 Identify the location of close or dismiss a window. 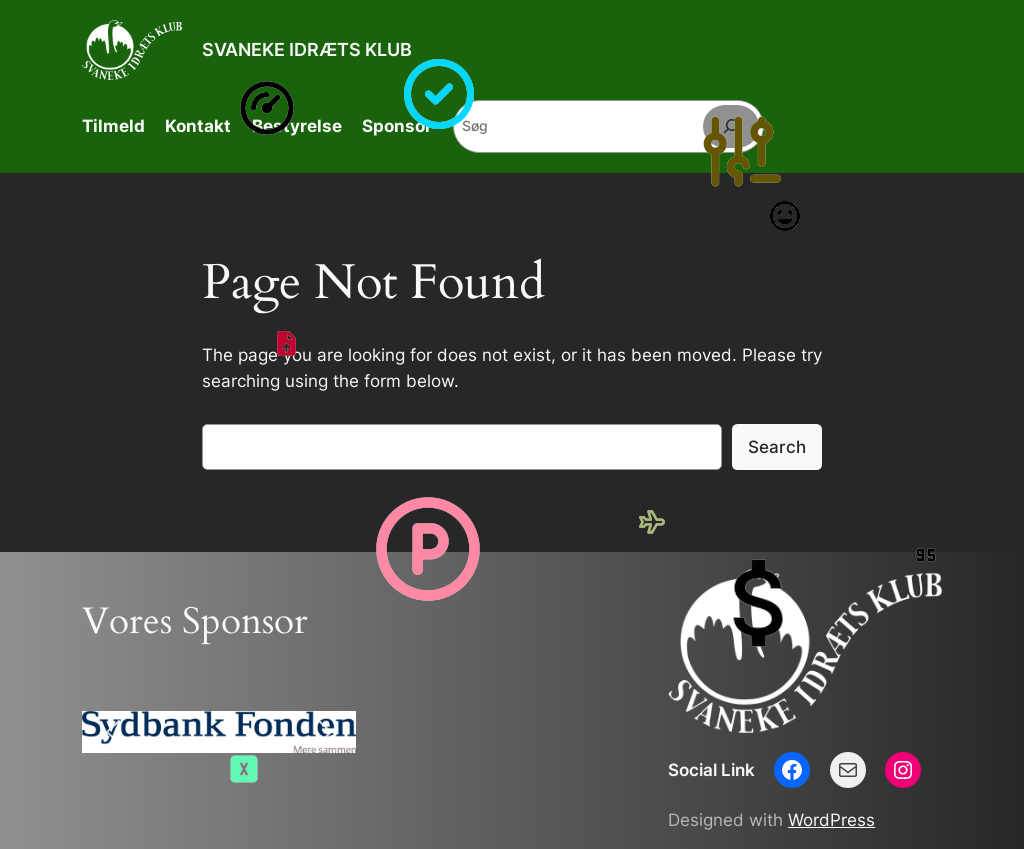
(244, 769).